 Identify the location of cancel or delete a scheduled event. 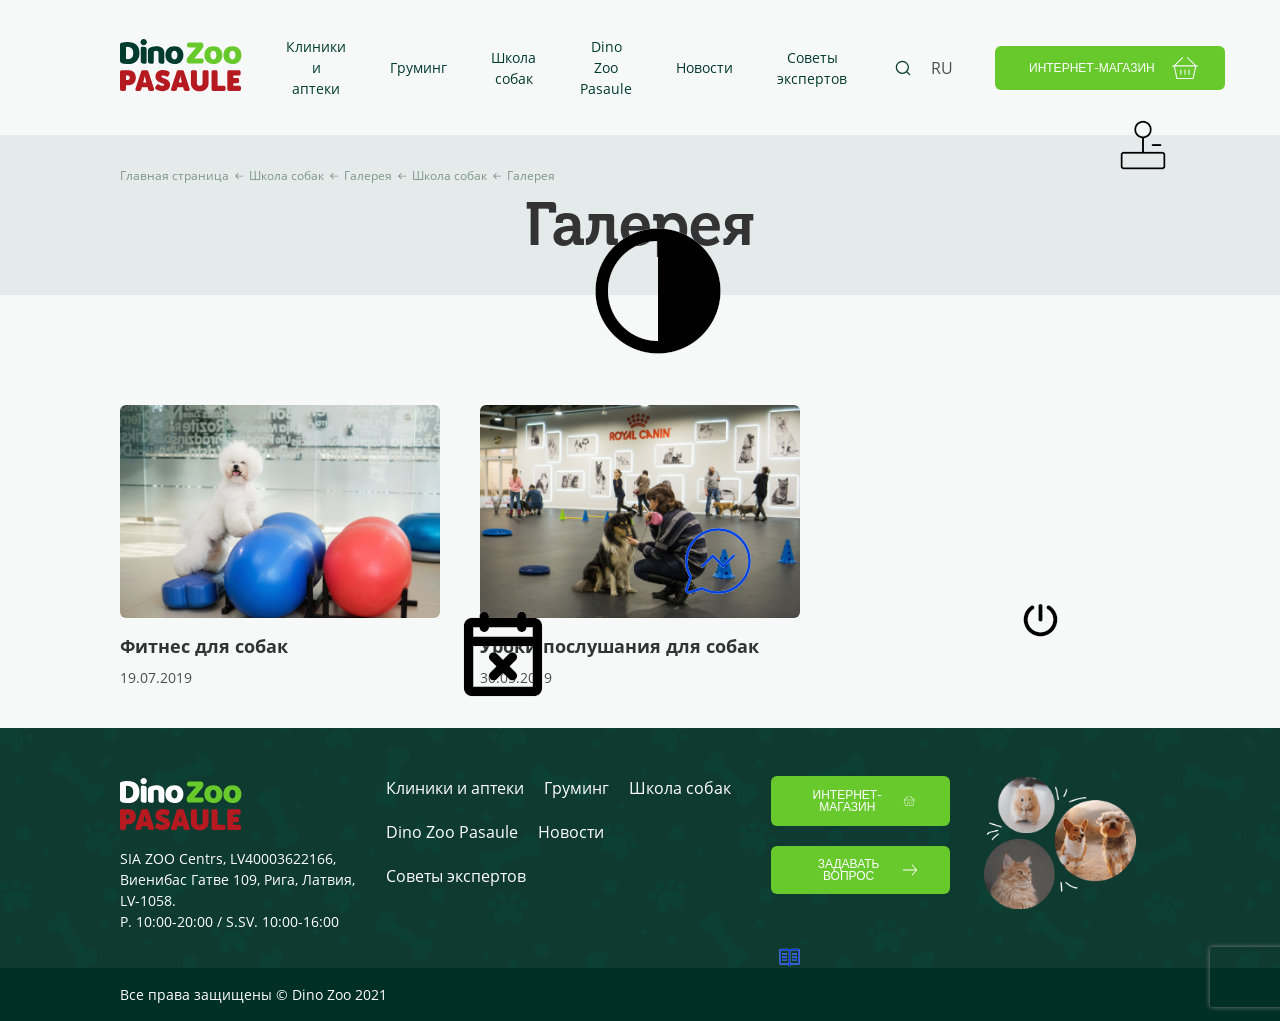
(503, 657).